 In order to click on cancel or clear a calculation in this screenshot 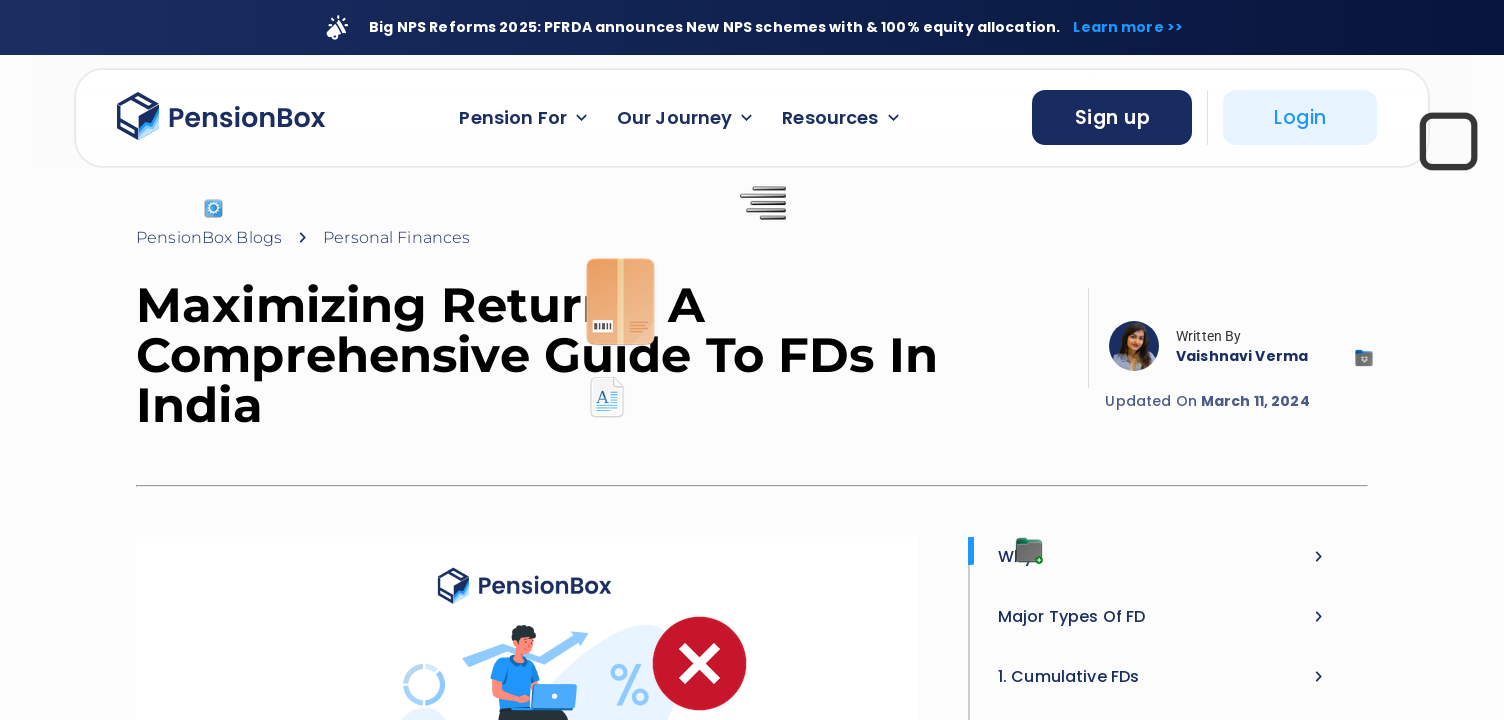, I will do `click(699, 663)`.